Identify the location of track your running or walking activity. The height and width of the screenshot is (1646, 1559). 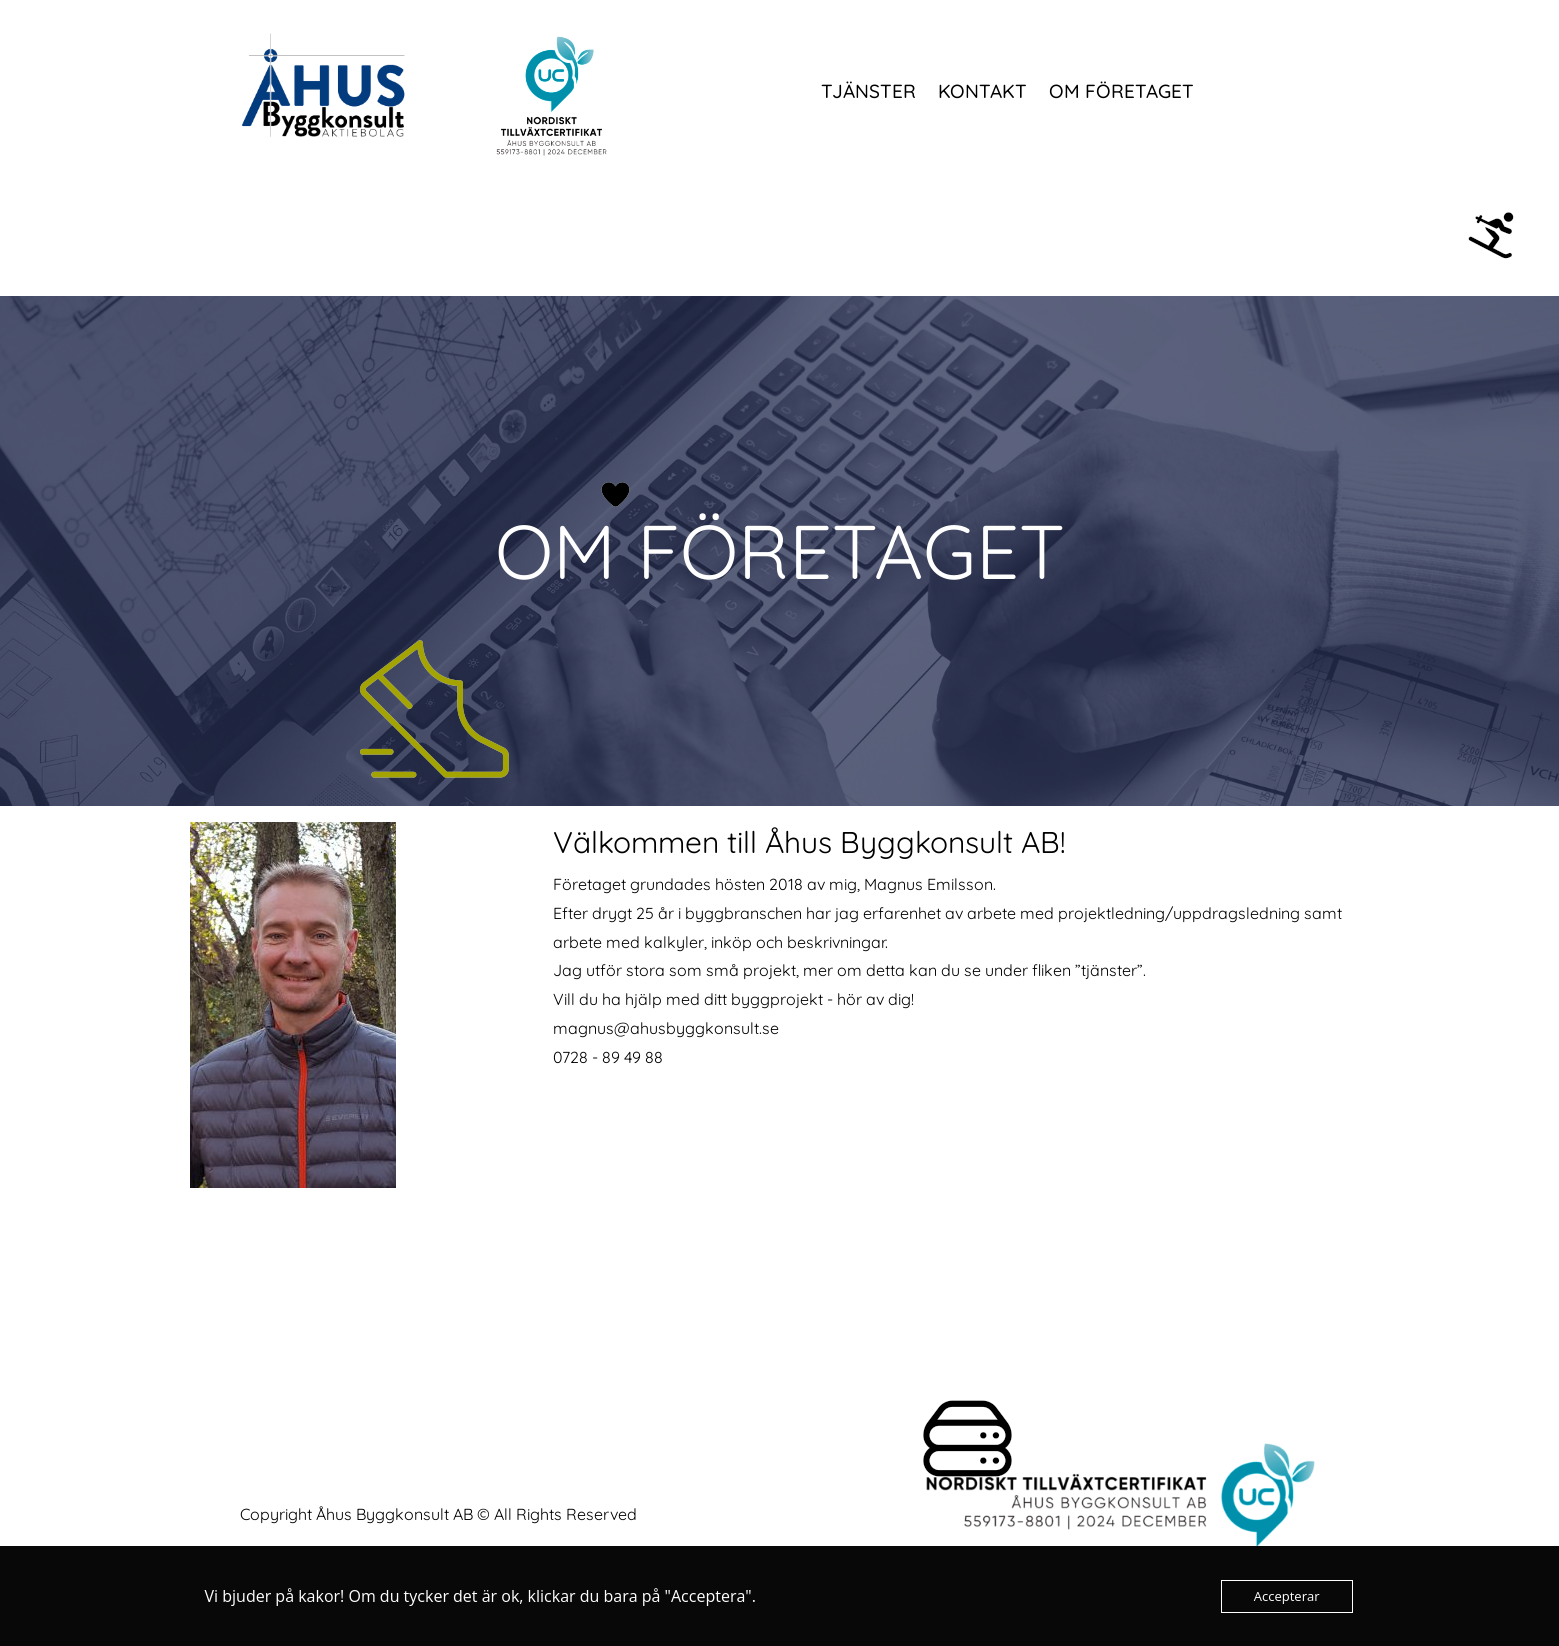
(431, 717).